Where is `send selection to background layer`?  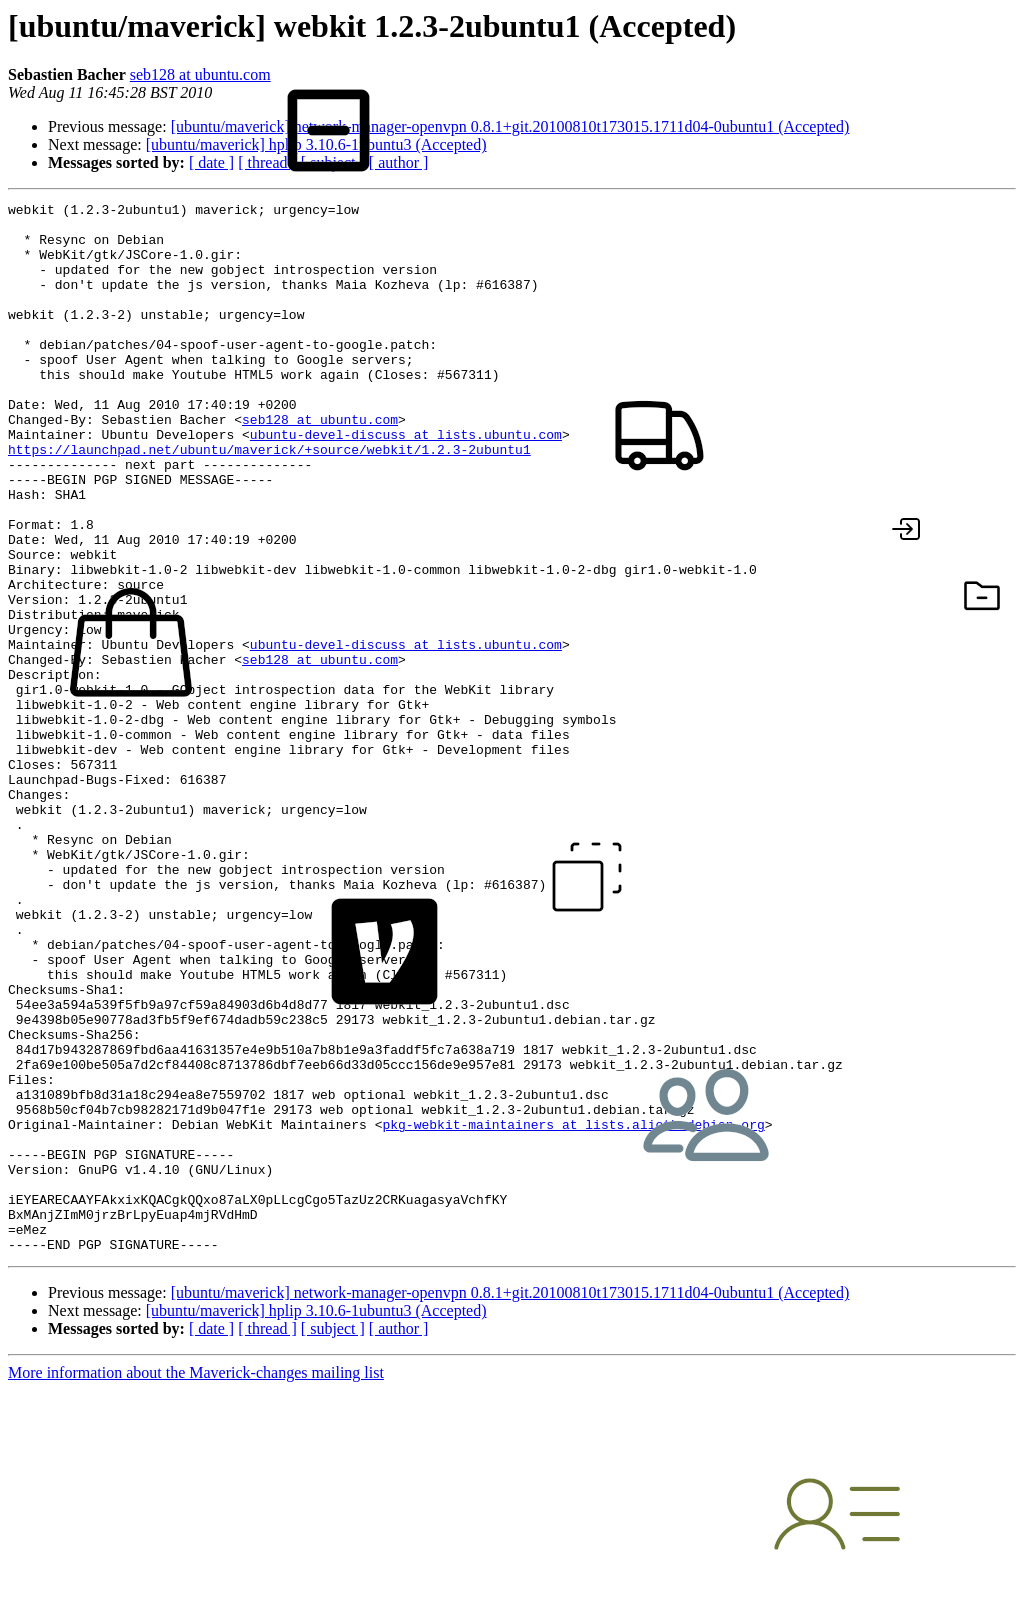
send selection to background layer is located at coordinates (587, 877).